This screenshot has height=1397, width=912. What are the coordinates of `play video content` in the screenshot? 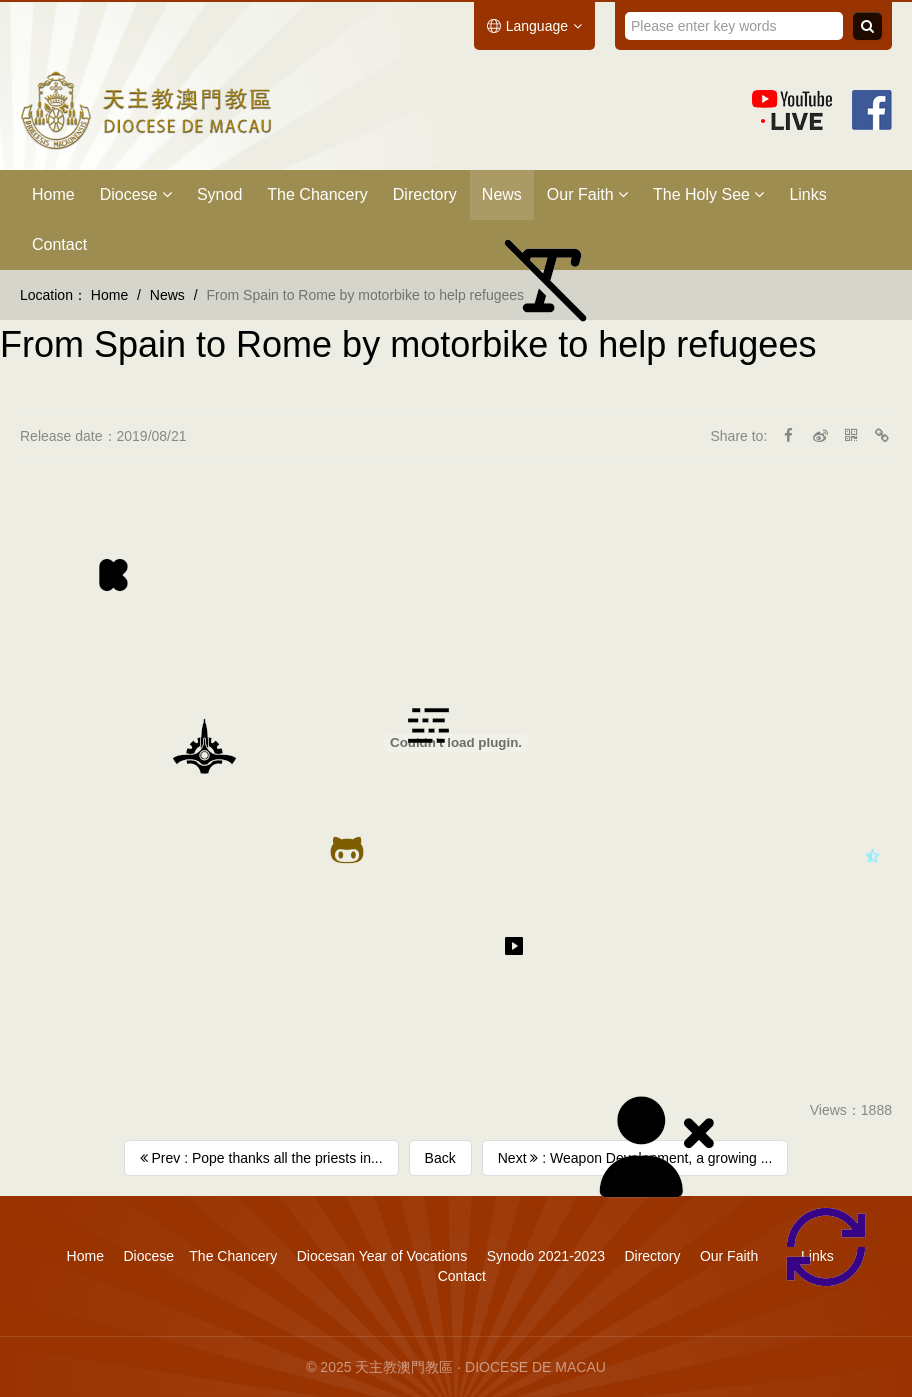 It's located at (514, 946).